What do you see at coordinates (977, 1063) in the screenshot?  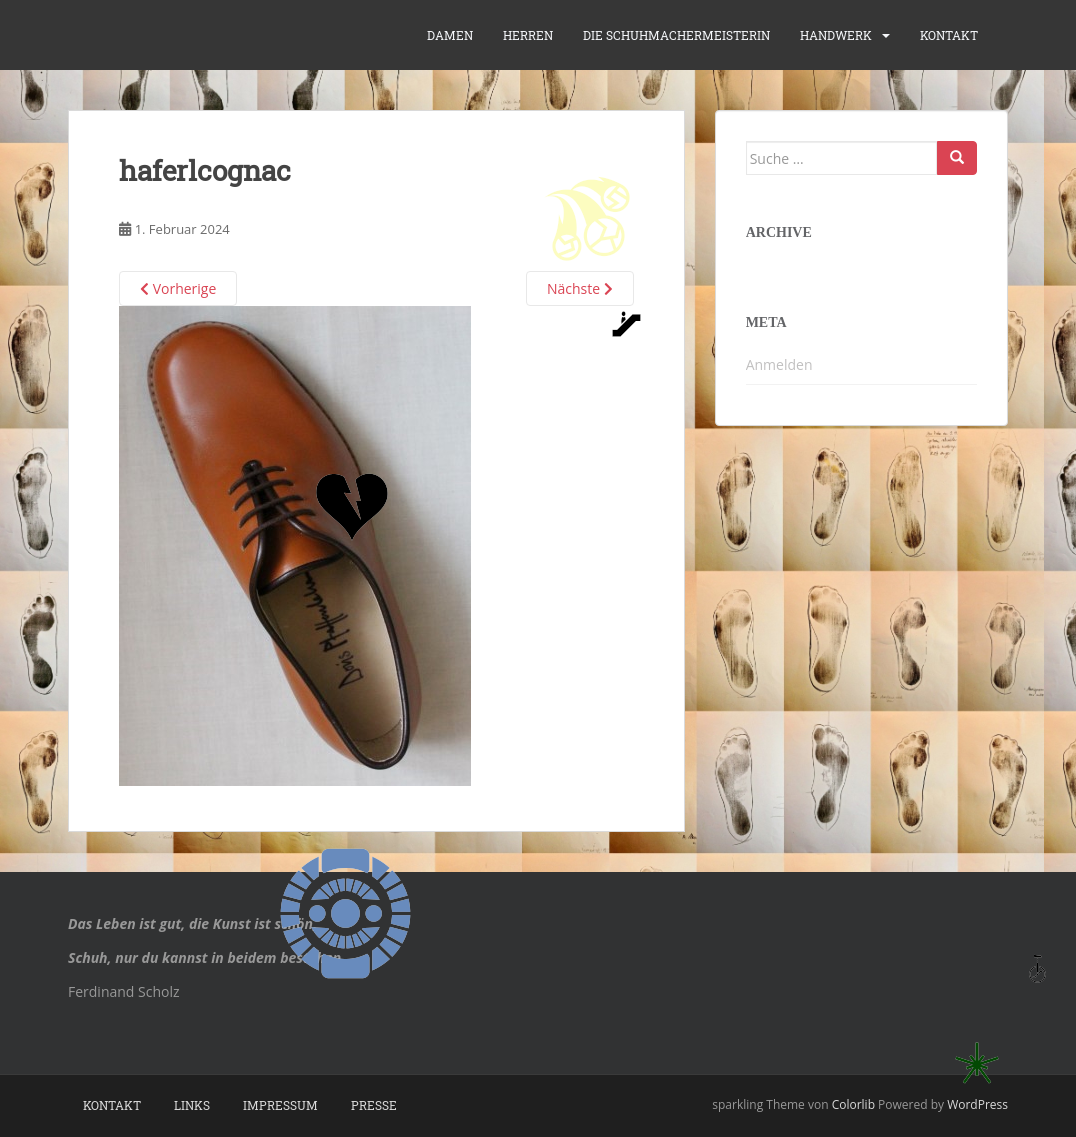 I see `activate laser or beam attack` at bounding box center [977, 1063].